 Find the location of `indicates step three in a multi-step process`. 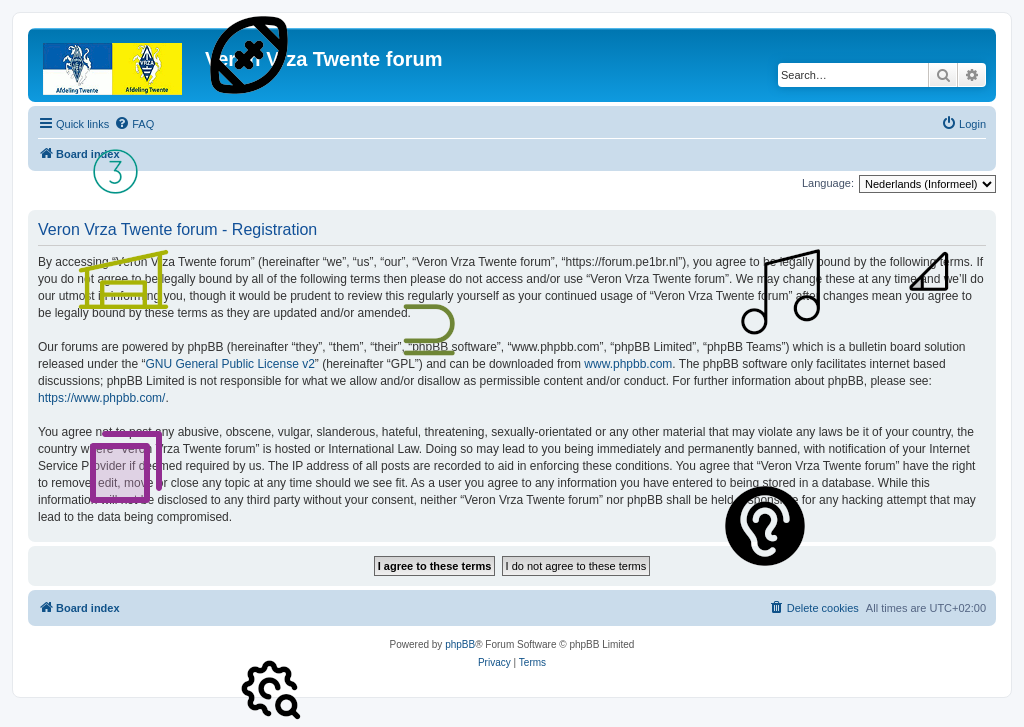

indicates step three in a multi-step process is located at coordinates (115, 171).